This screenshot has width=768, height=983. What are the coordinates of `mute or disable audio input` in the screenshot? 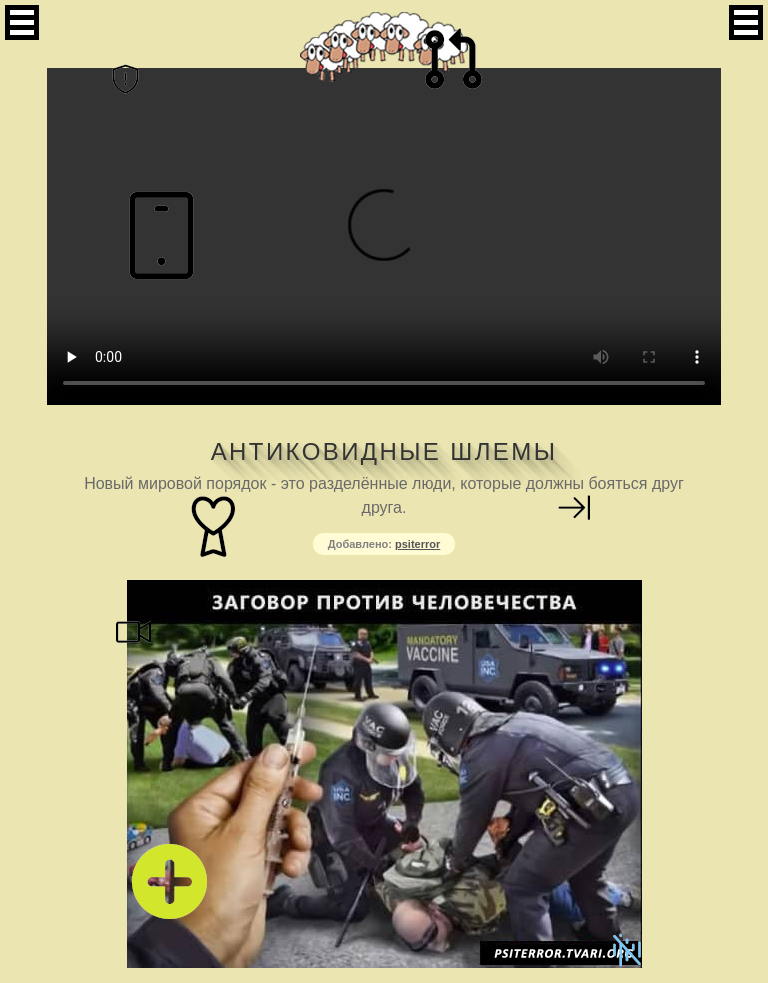 It's located at (627, 950).